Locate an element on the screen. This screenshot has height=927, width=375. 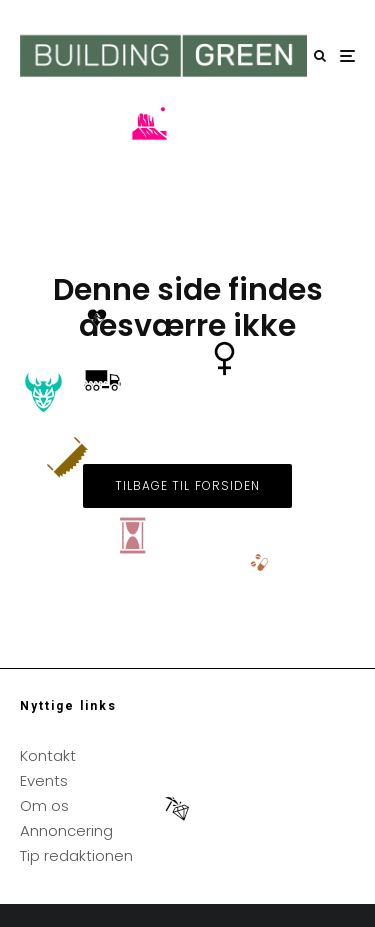
indicates hard difficulty or challenge level is located at coordinates (177, 809).